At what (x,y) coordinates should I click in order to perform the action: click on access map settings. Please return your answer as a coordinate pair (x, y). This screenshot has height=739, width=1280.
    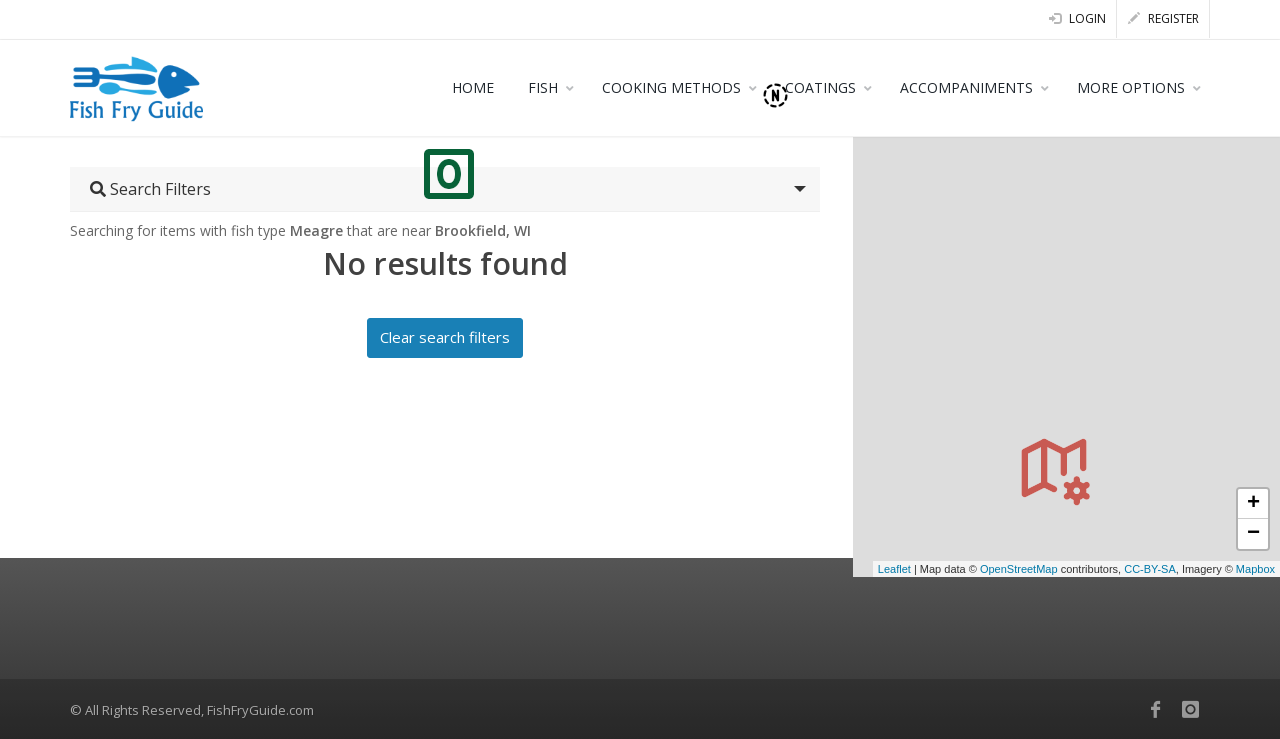
    Looking at the image, I should click on (1054, 468).